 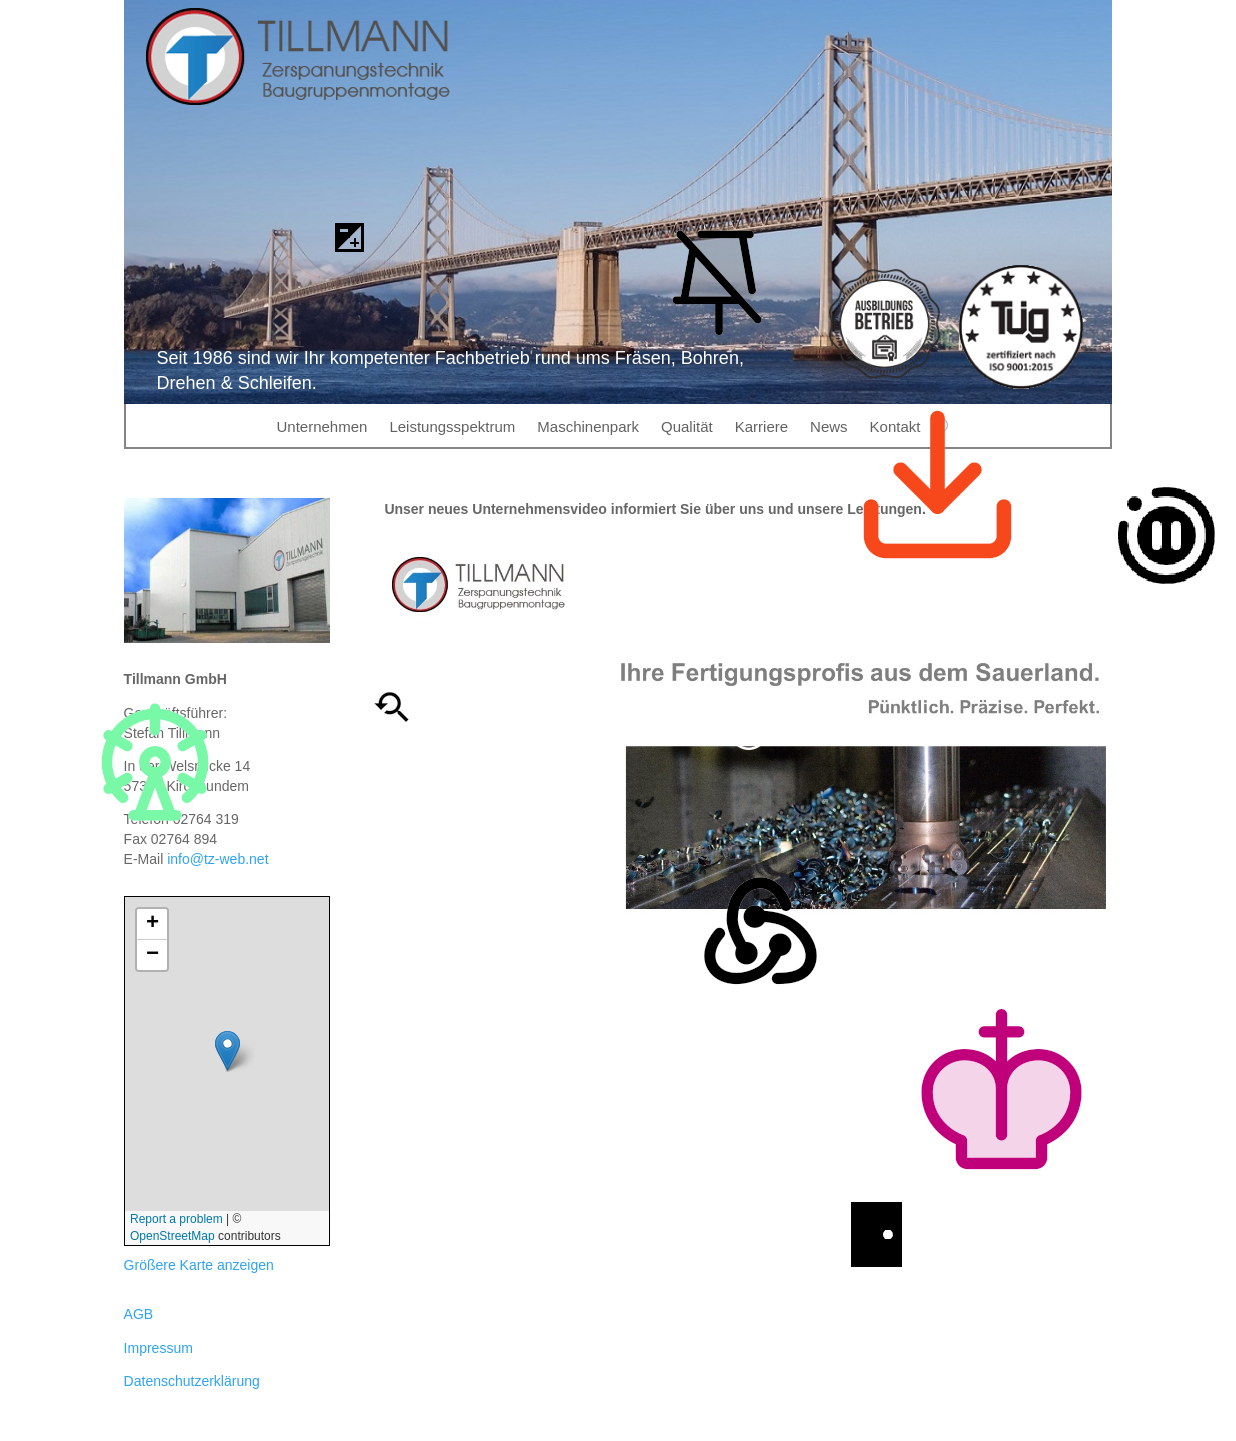 I want to click on pause motion photo playback, so click(x=1166, y=535).